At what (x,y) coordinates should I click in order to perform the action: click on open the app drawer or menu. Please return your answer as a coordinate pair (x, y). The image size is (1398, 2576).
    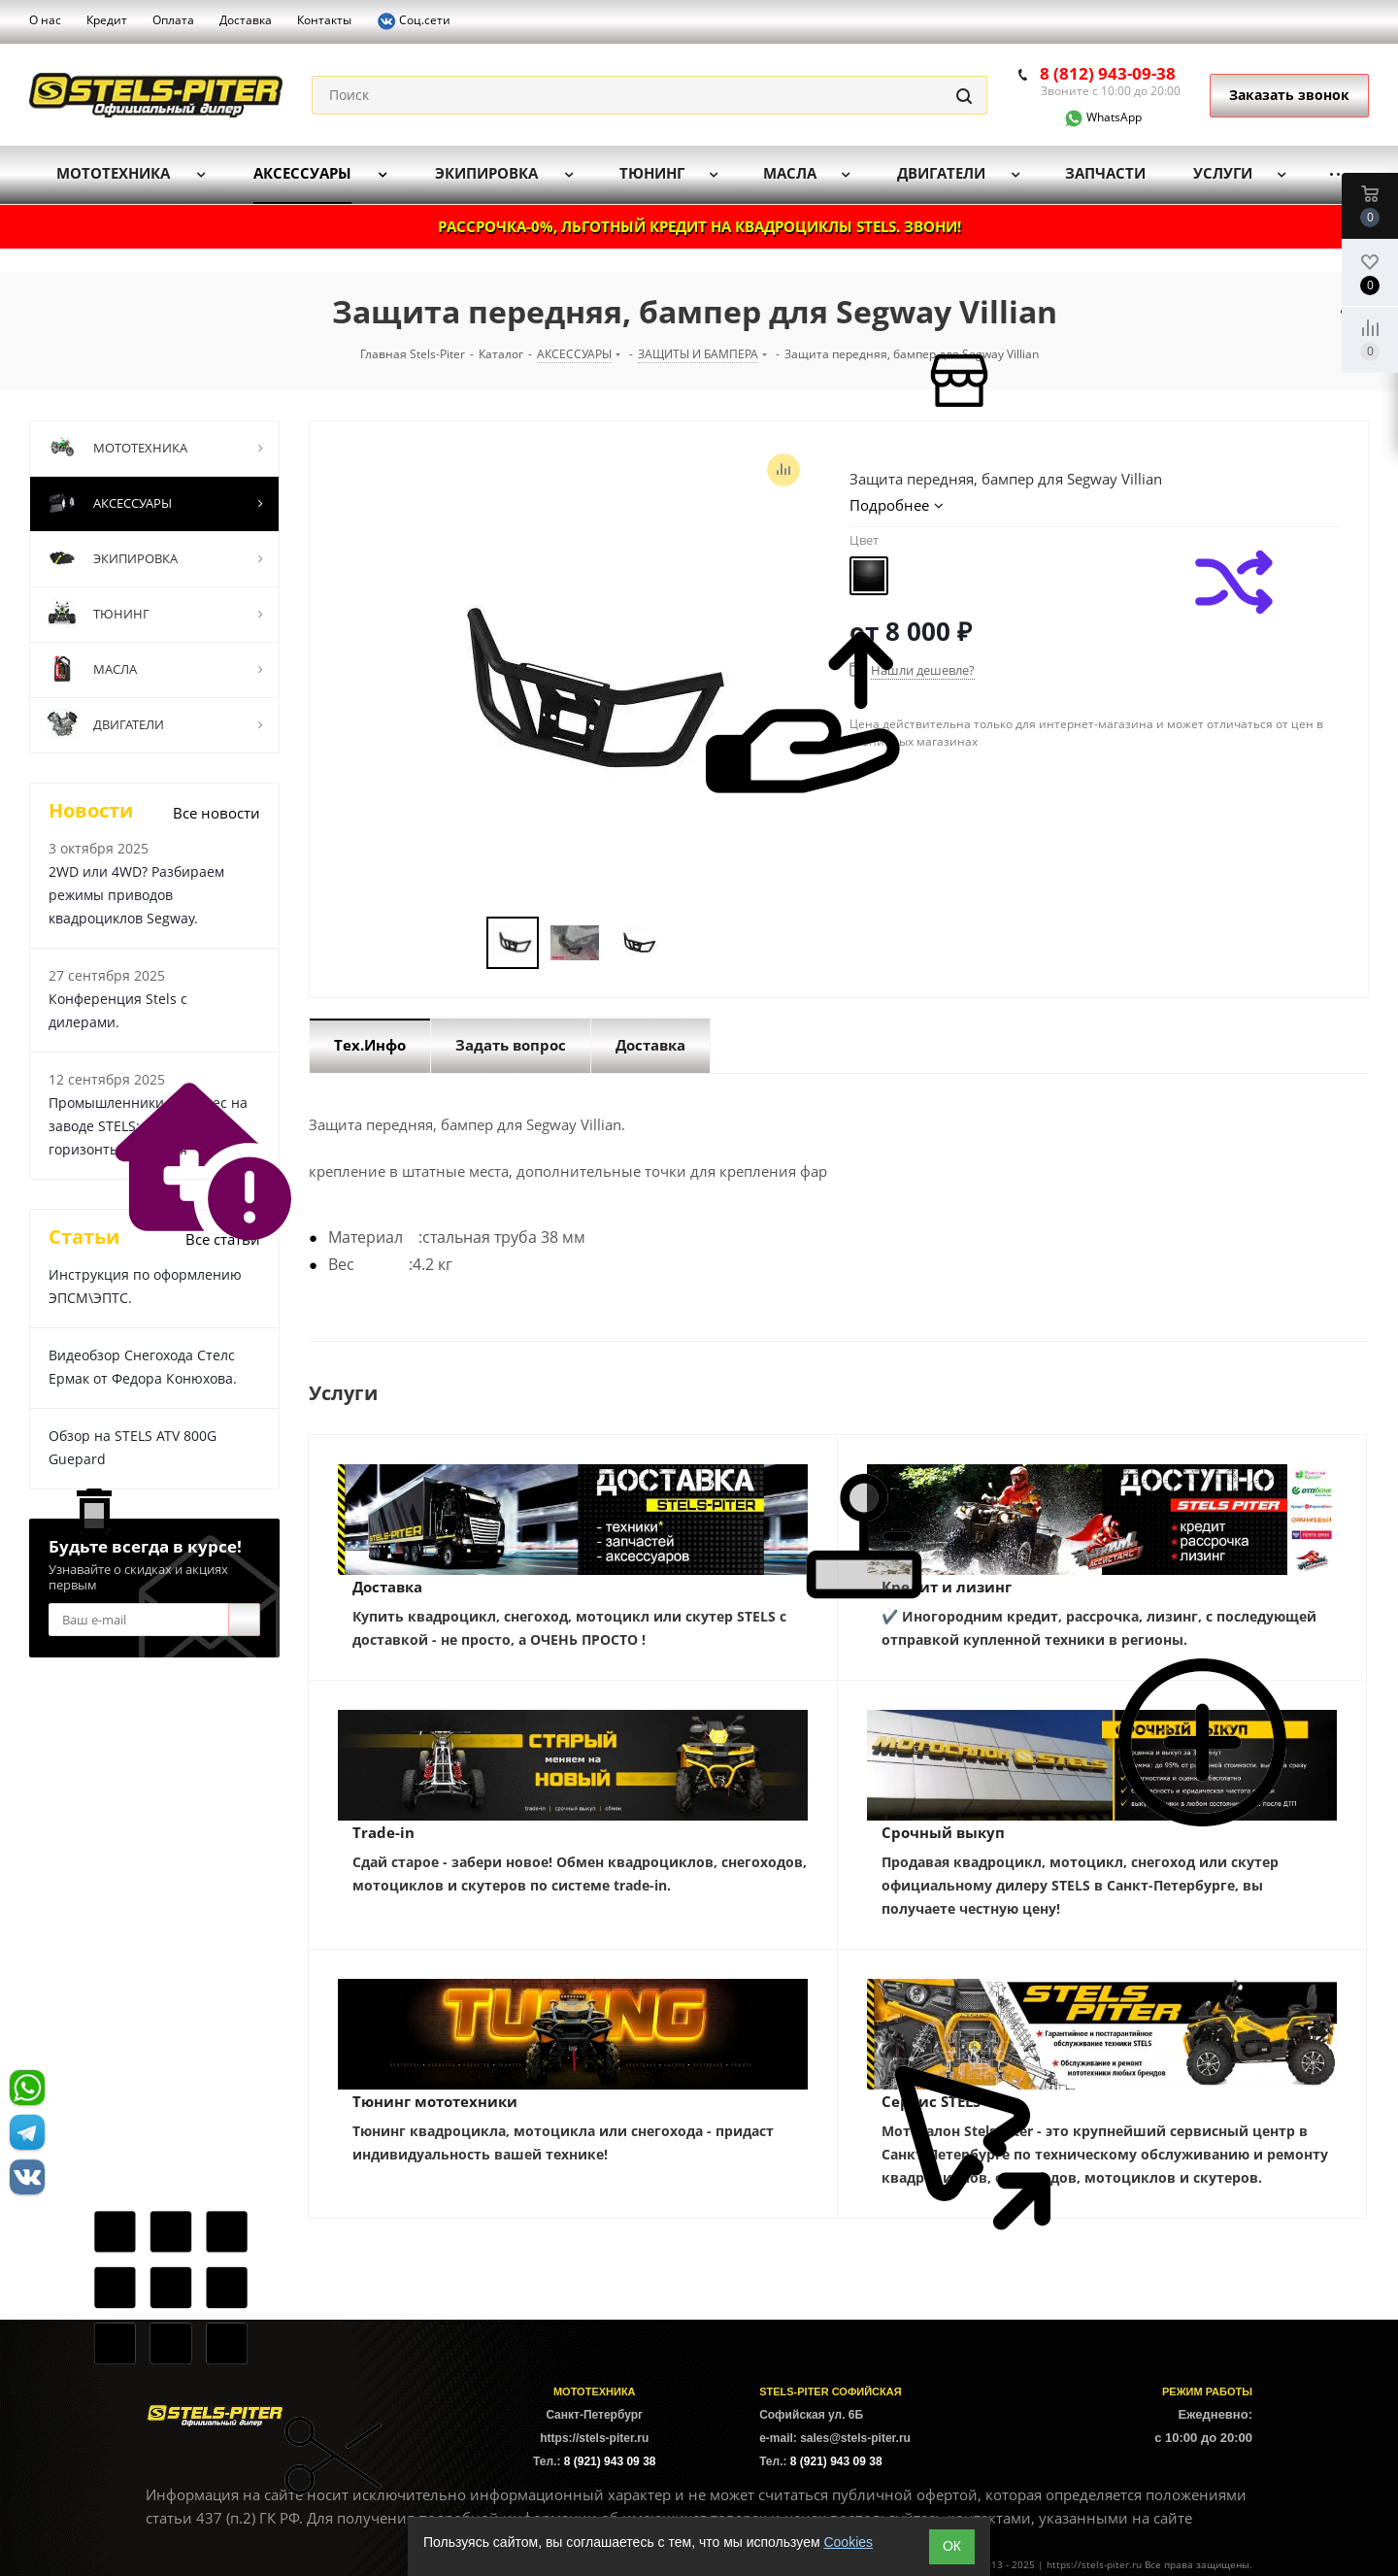
    Looking at the image, I should click on (171, 2288).